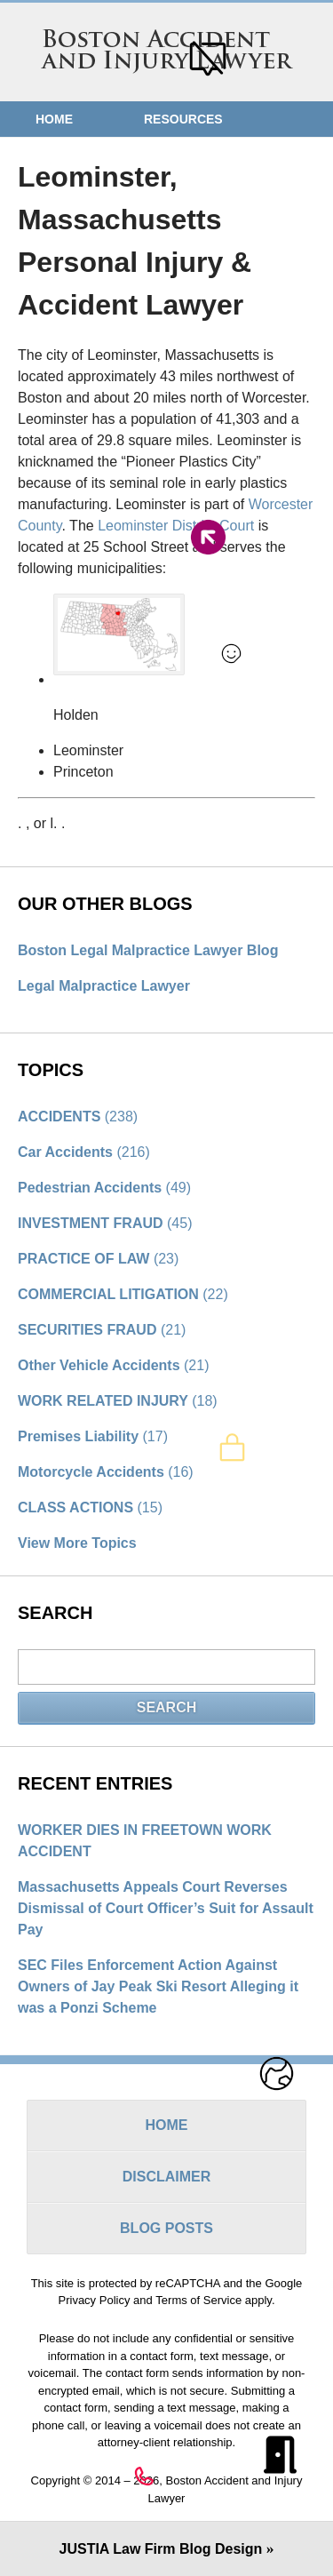 This screenshot has width=333, height=2576. What do you see at coordinates (276, 2073) in the screenshot?
I see `switch to international or global settings` at bounding box center [276, 2073].